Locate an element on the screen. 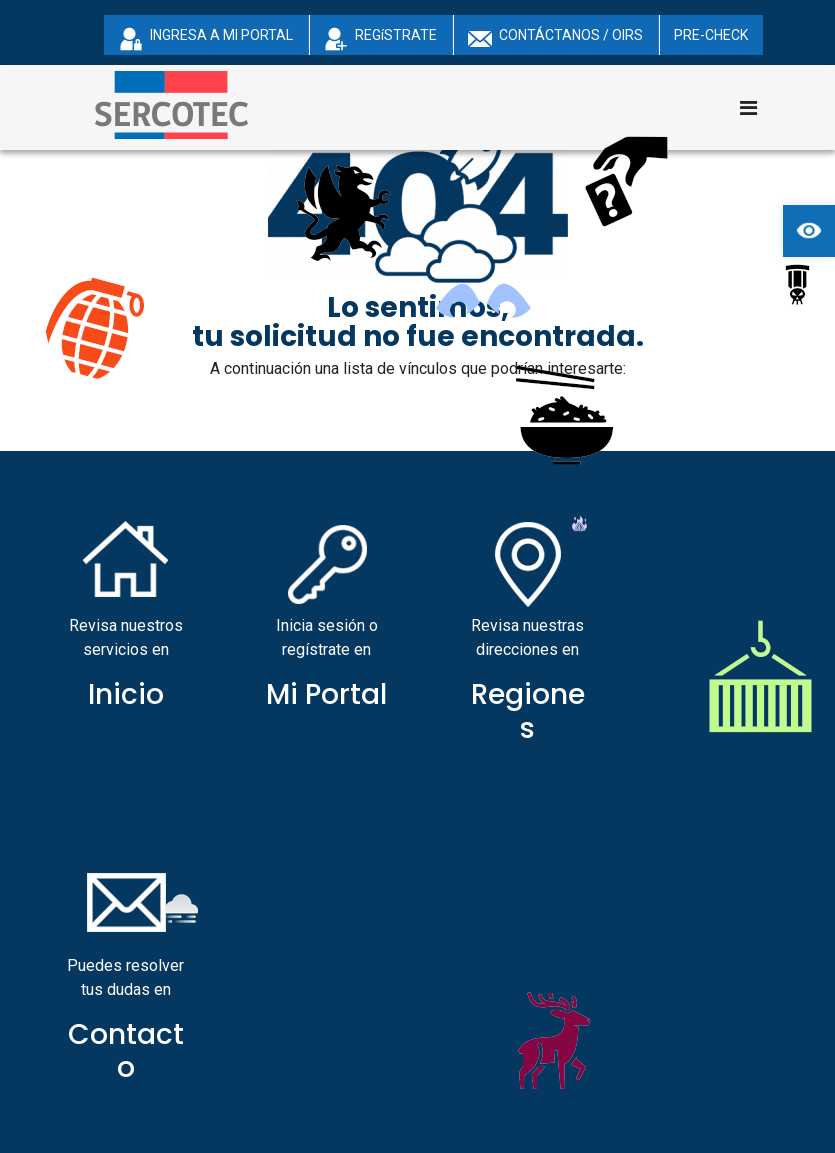 Image resolution: width=835 pixels, height=1153 pixels. indicates a worried or anxious state is located at coordinates (482, 304).